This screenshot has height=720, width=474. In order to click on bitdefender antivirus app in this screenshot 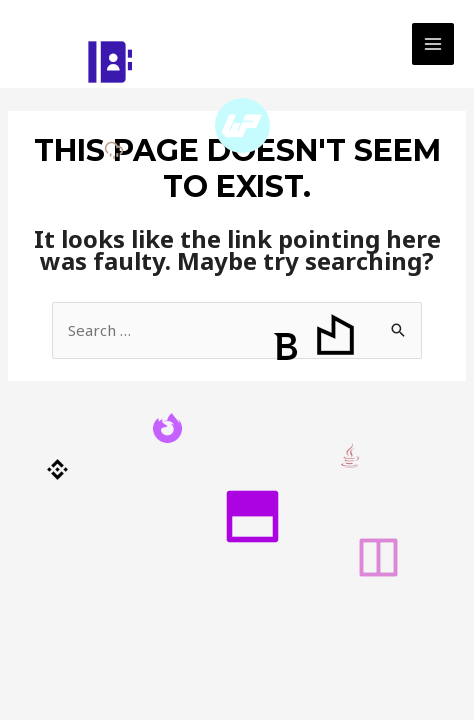, I will do `click(285, 346)`.